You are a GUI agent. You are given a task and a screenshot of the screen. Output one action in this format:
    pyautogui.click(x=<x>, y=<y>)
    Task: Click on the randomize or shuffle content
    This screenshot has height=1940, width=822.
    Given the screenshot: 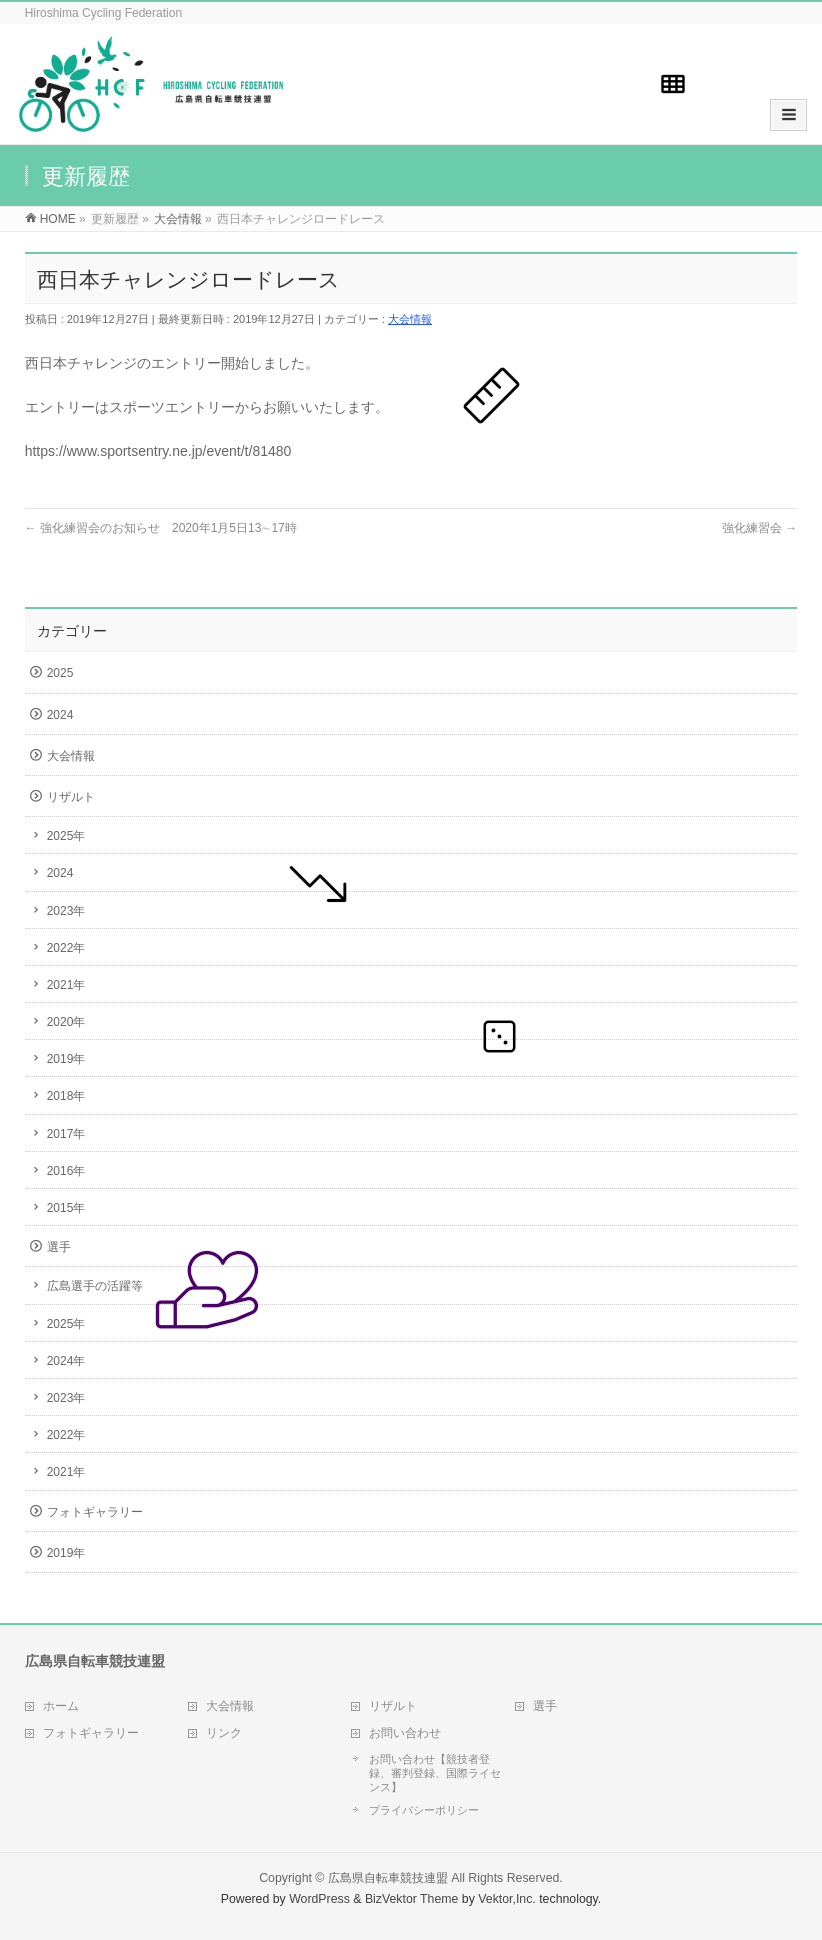 What is the action you would take?
    pyautogui.click(x=499, y=1036)
    